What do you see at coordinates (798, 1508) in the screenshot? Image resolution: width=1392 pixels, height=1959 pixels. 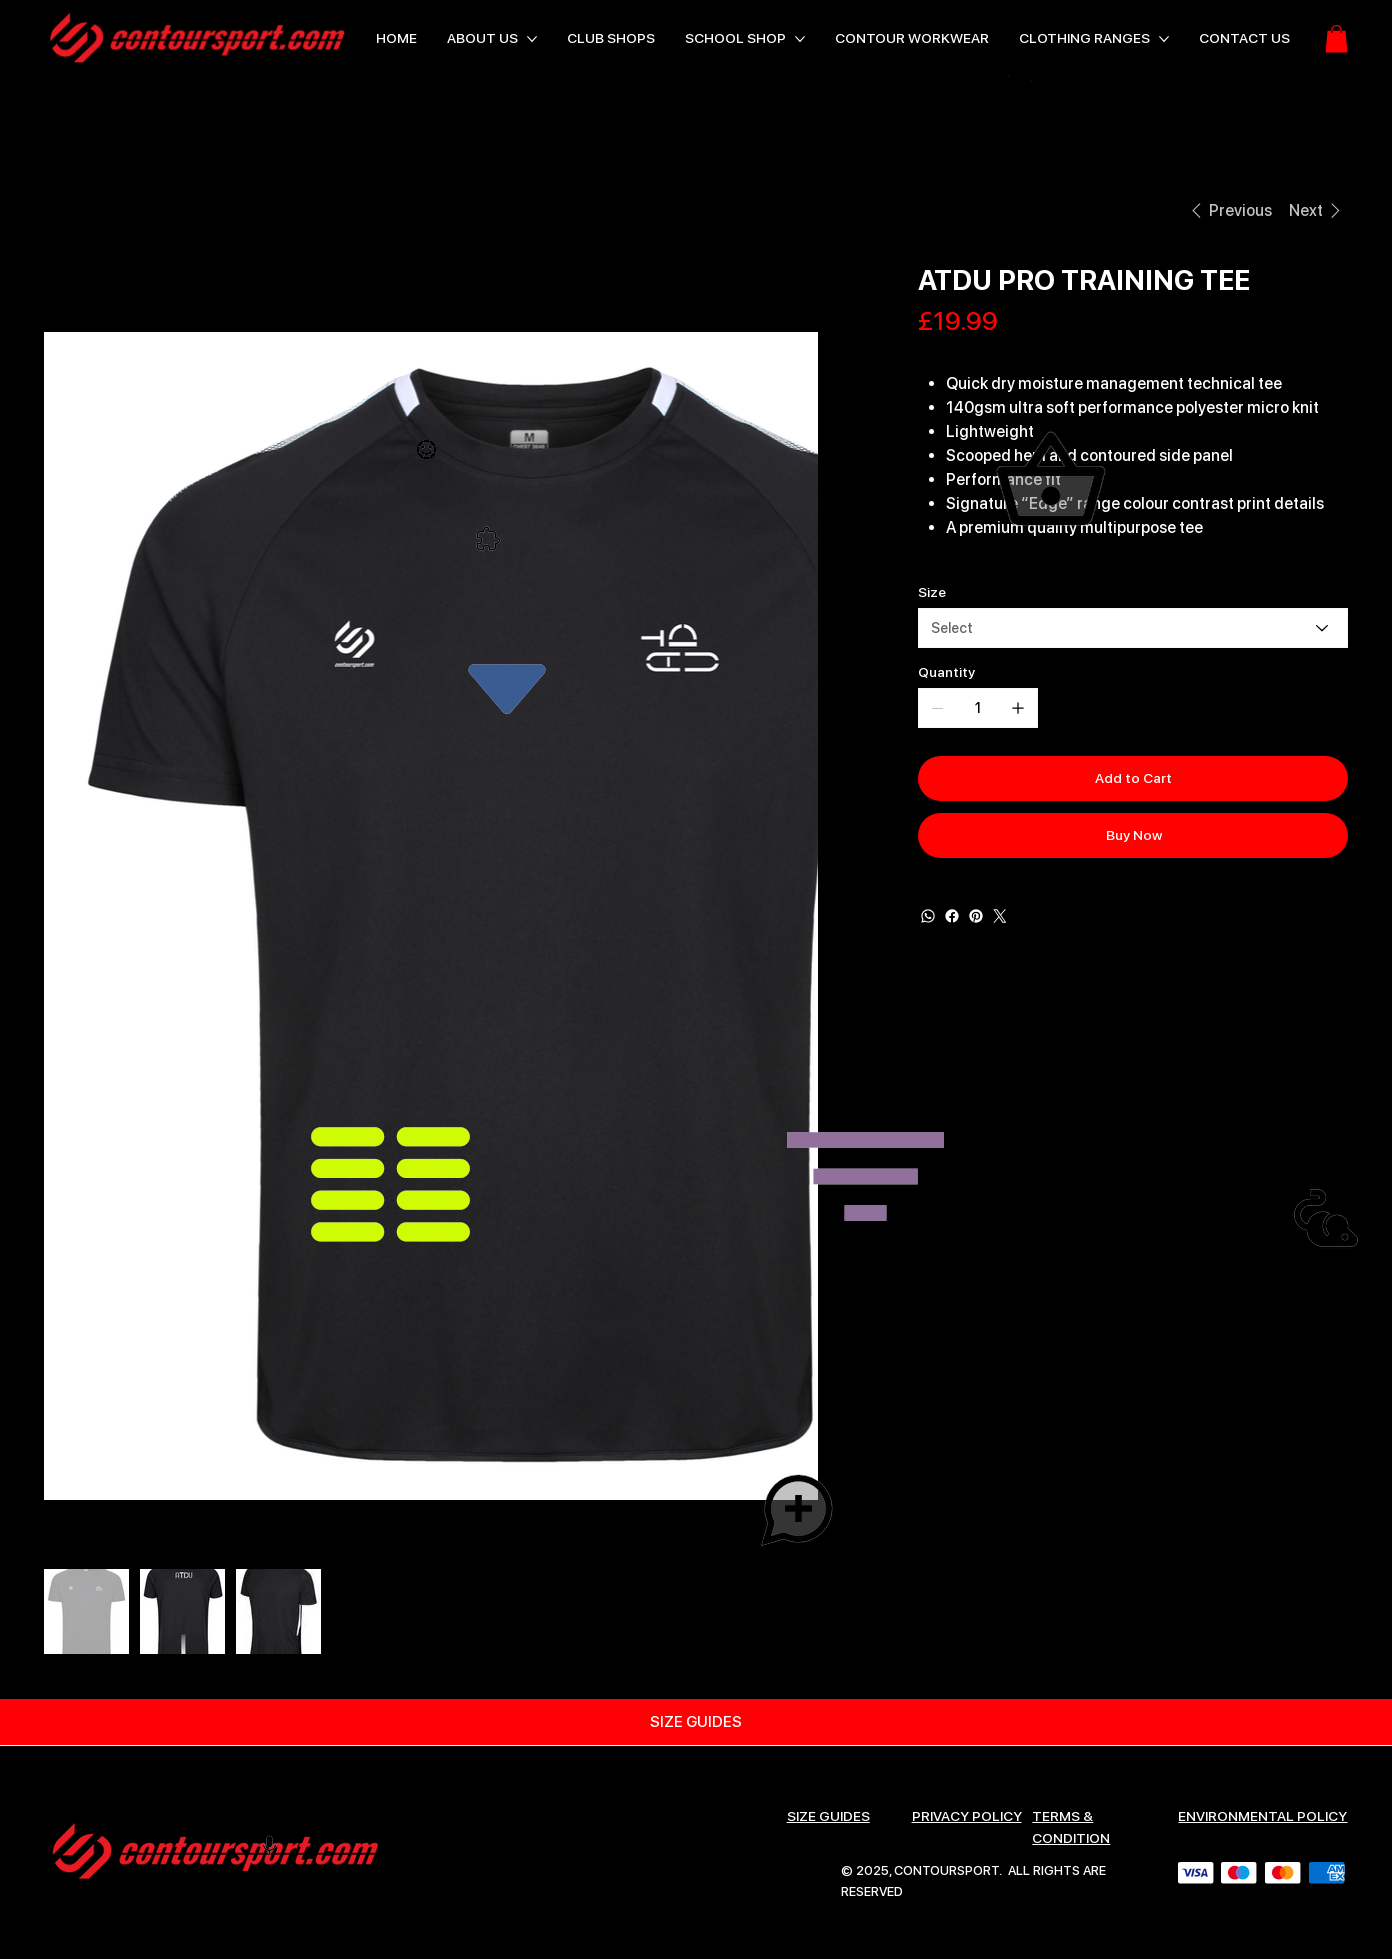 I see `add a comment or review to a map location` at bounding box center [798, 1508].